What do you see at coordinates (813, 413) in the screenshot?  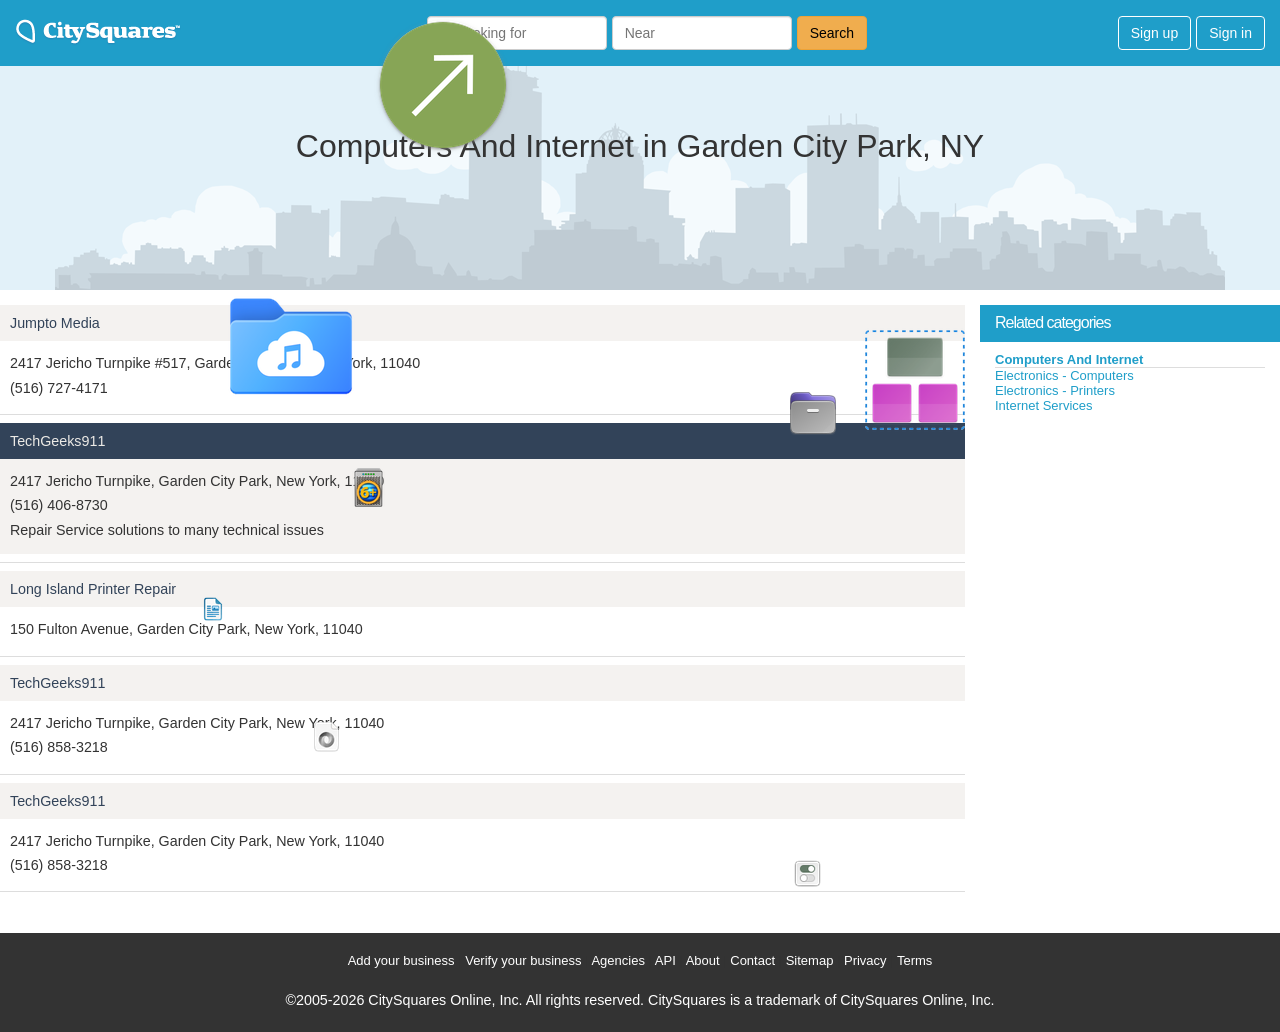 I see `open the file manager app` at bounding box center [813, 413].